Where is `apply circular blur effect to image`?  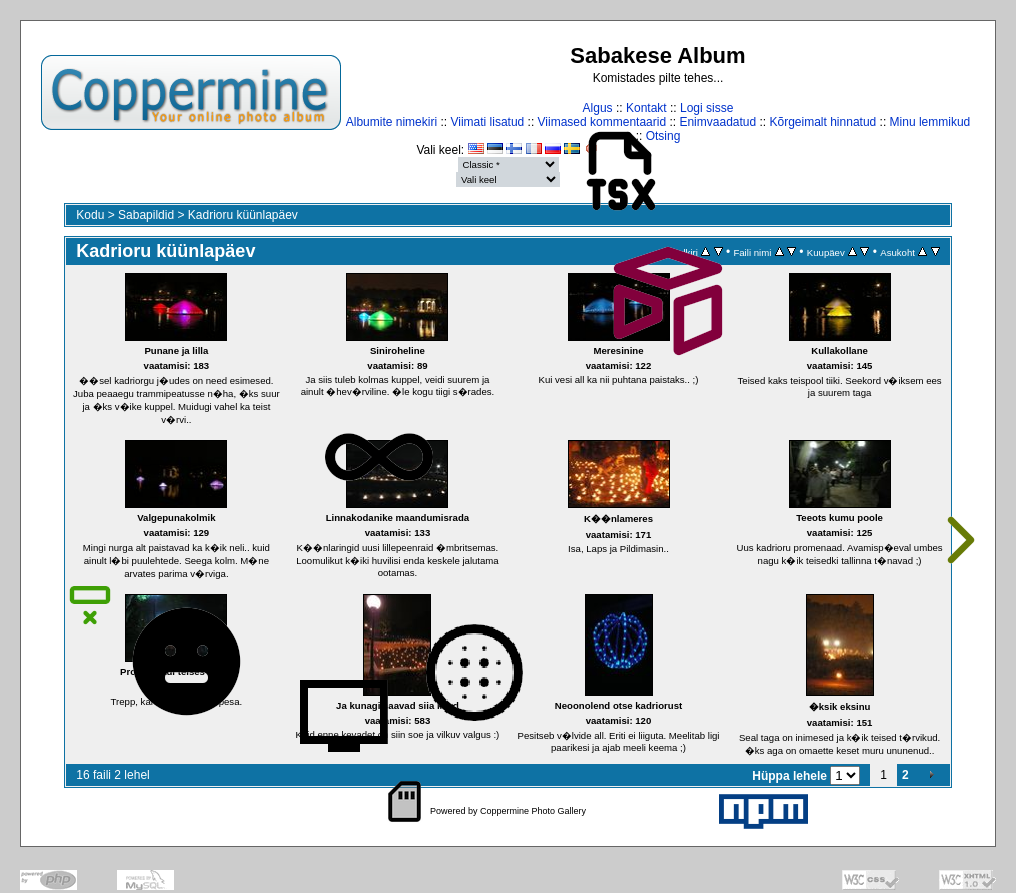
apply circular blur effect to image is located at coordinates (474, 672).